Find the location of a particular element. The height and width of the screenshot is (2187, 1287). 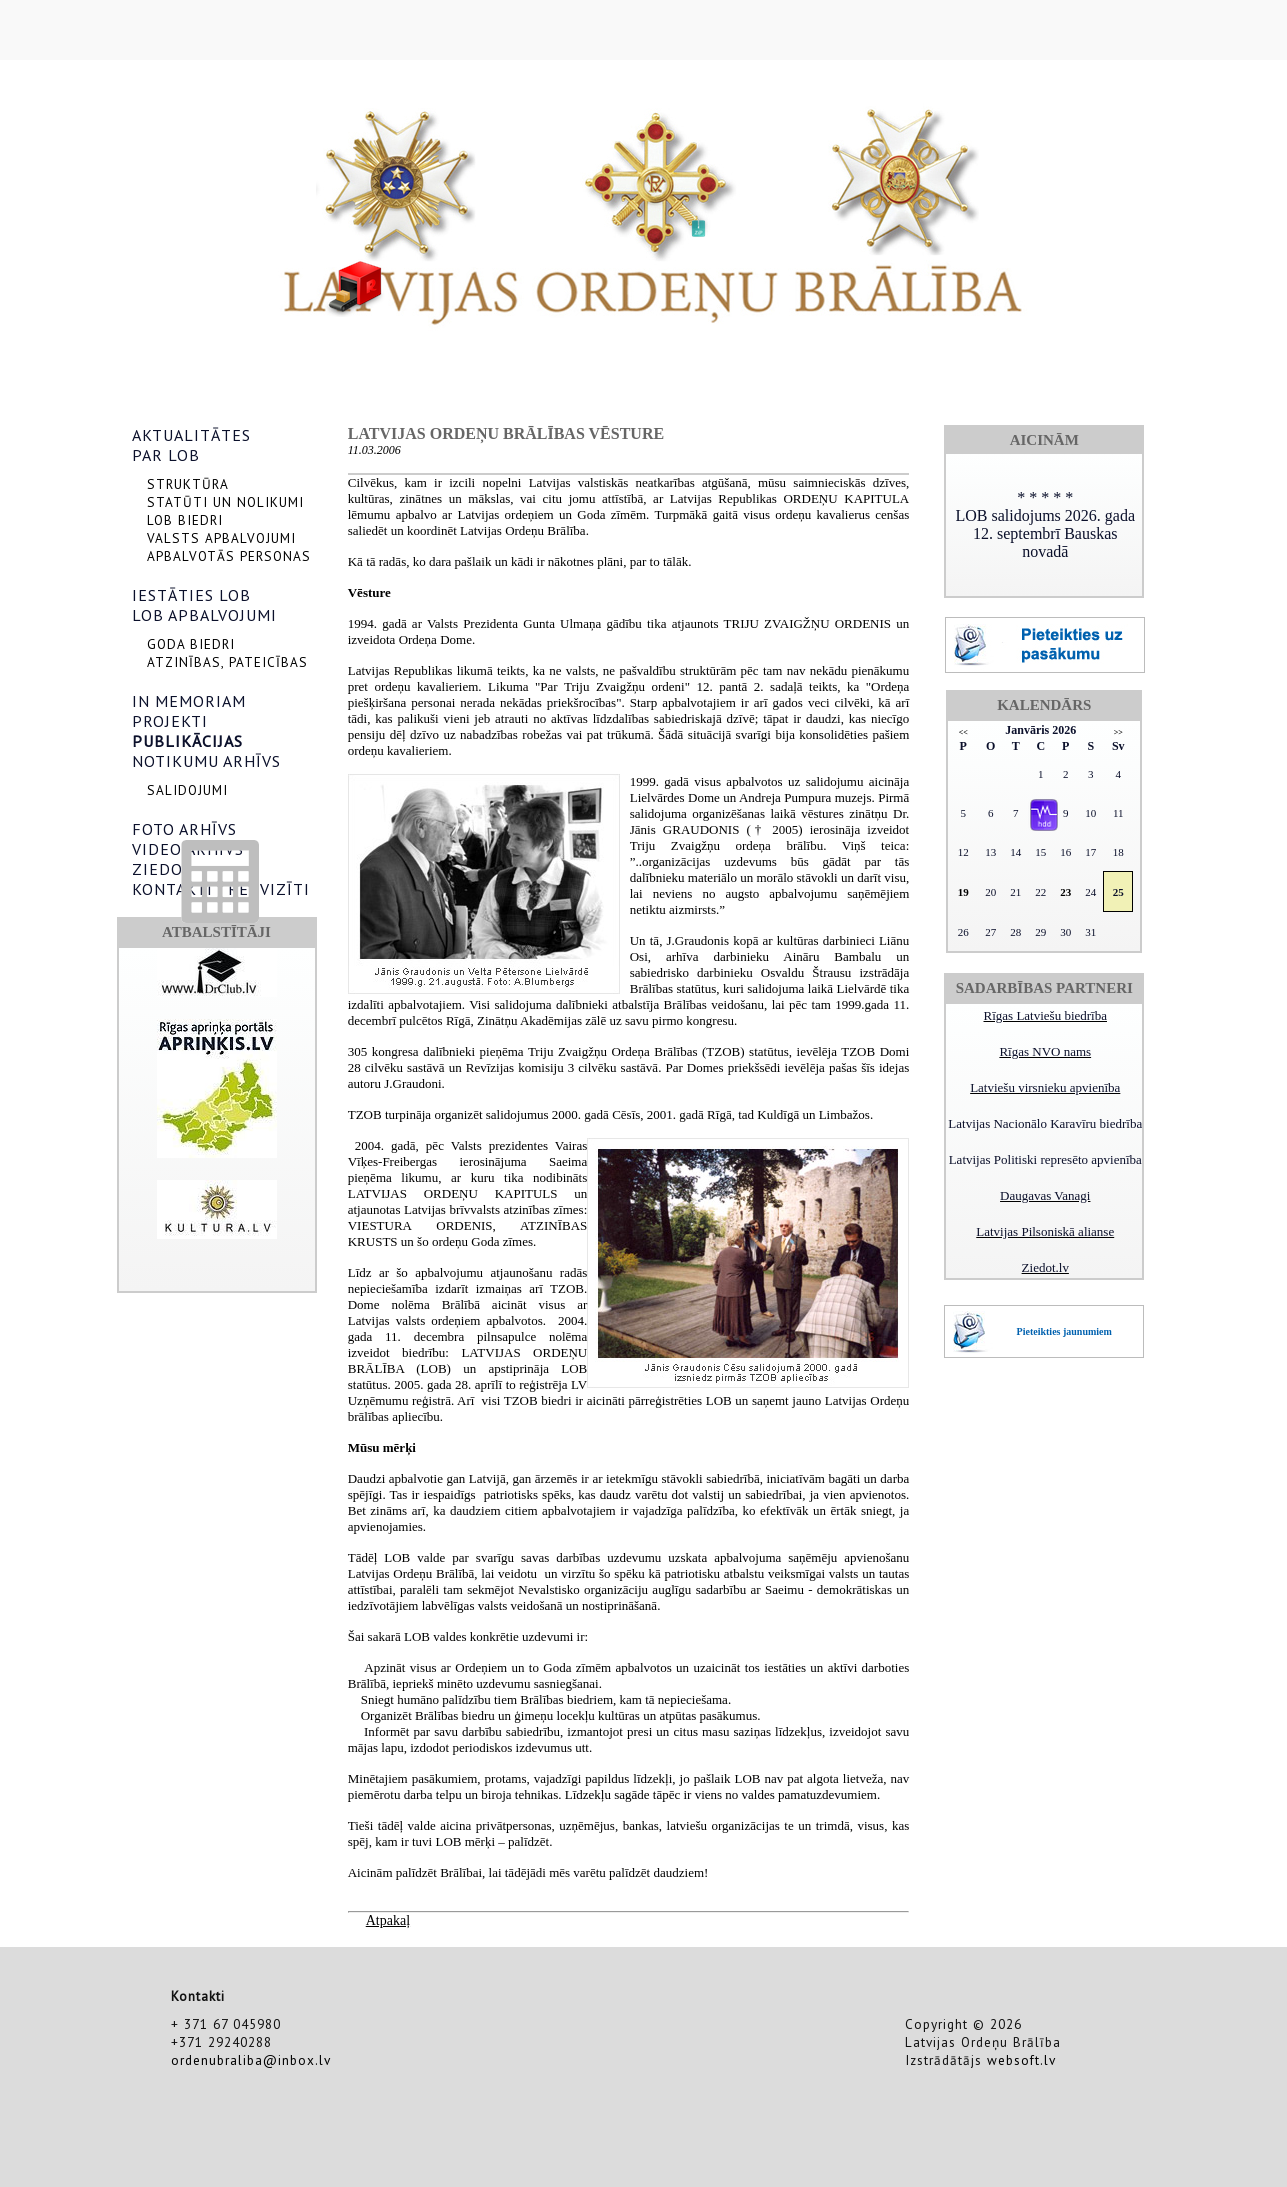

open the calculator app is located at coordinates (217, 881).